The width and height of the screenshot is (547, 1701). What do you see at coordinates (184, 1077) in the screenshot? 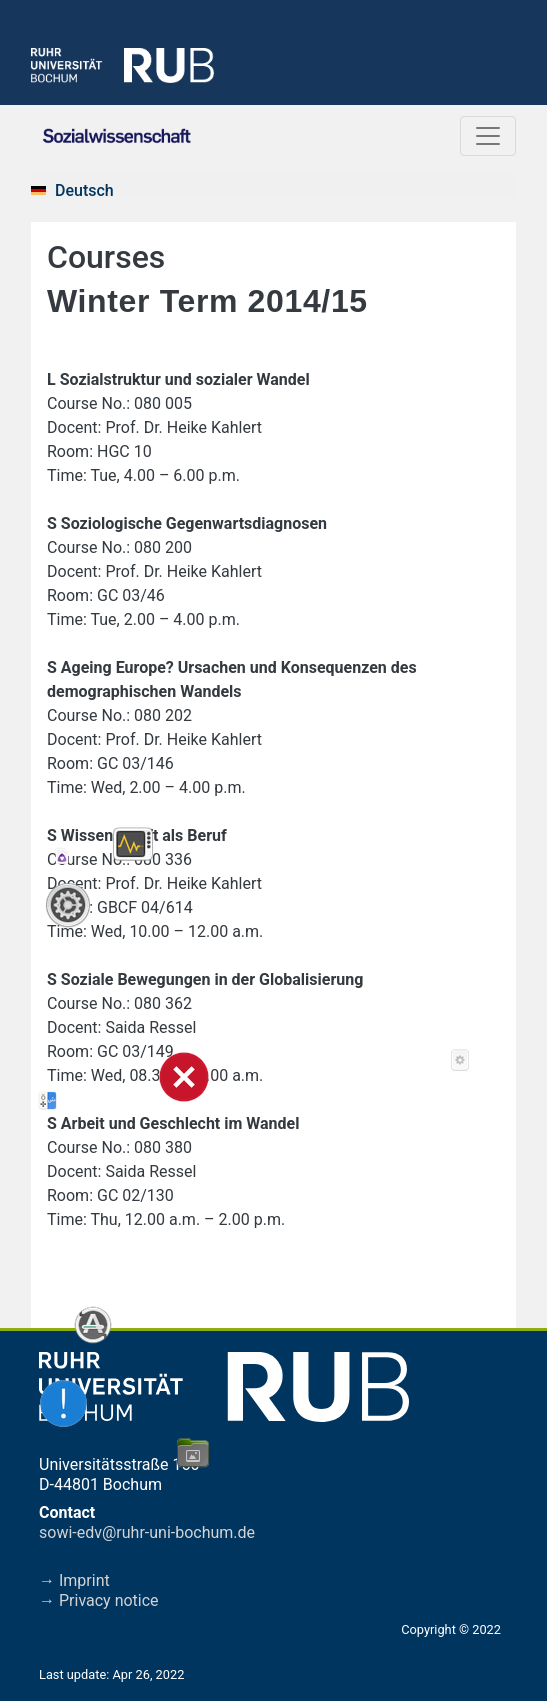
I see `cancel the current action or operation` at bounding box center [184, 1077].